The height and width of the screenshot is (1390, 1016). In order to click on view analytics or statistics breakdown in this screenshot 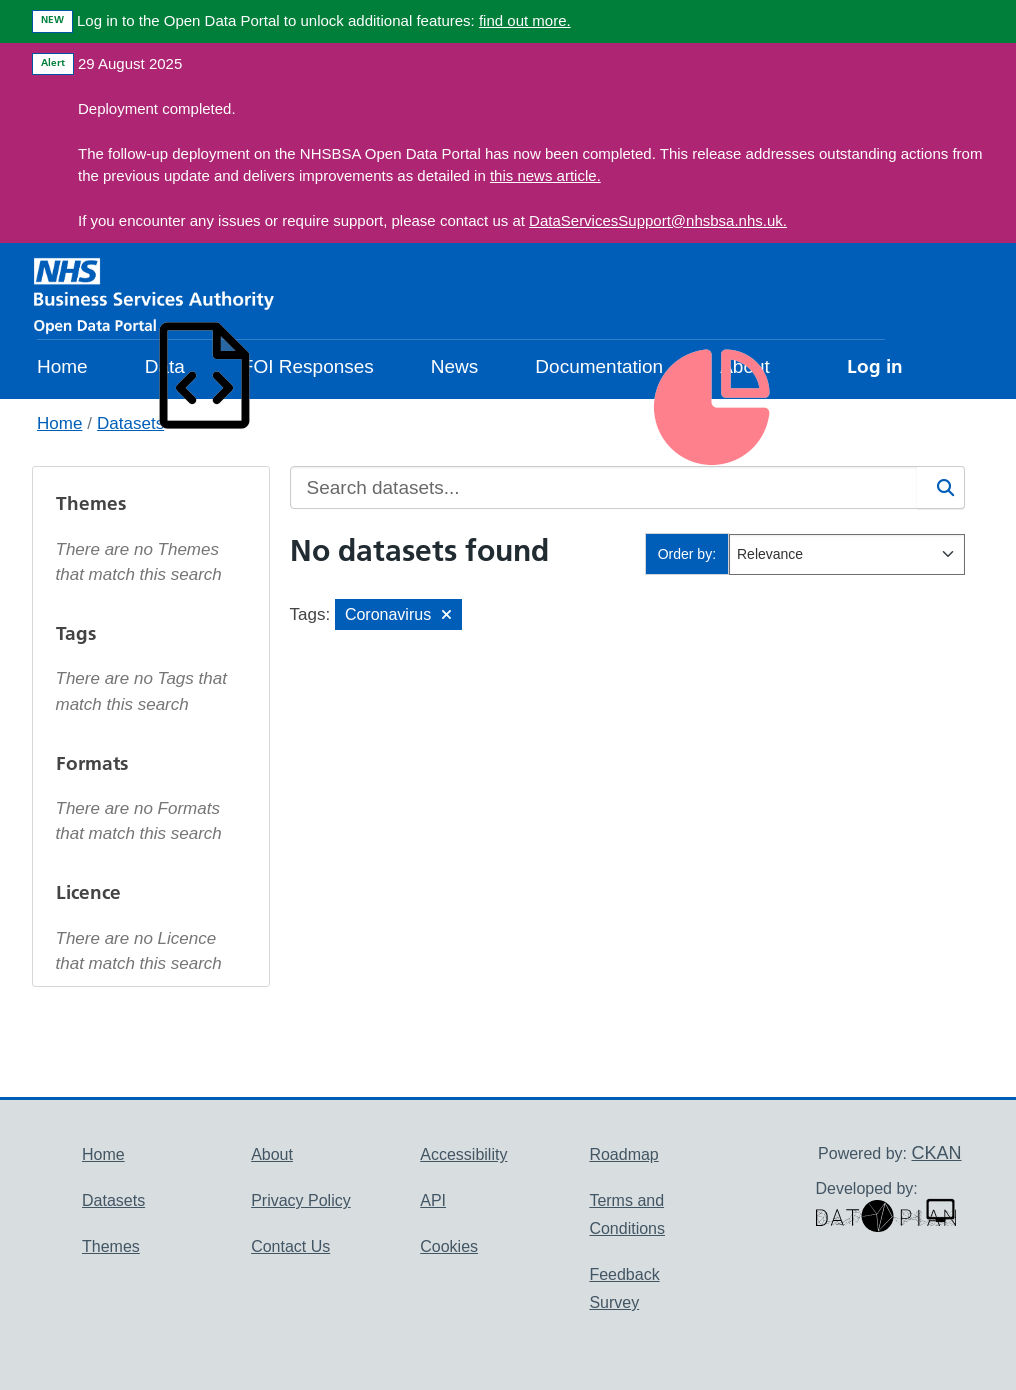, I will do `click(711, 407)`.